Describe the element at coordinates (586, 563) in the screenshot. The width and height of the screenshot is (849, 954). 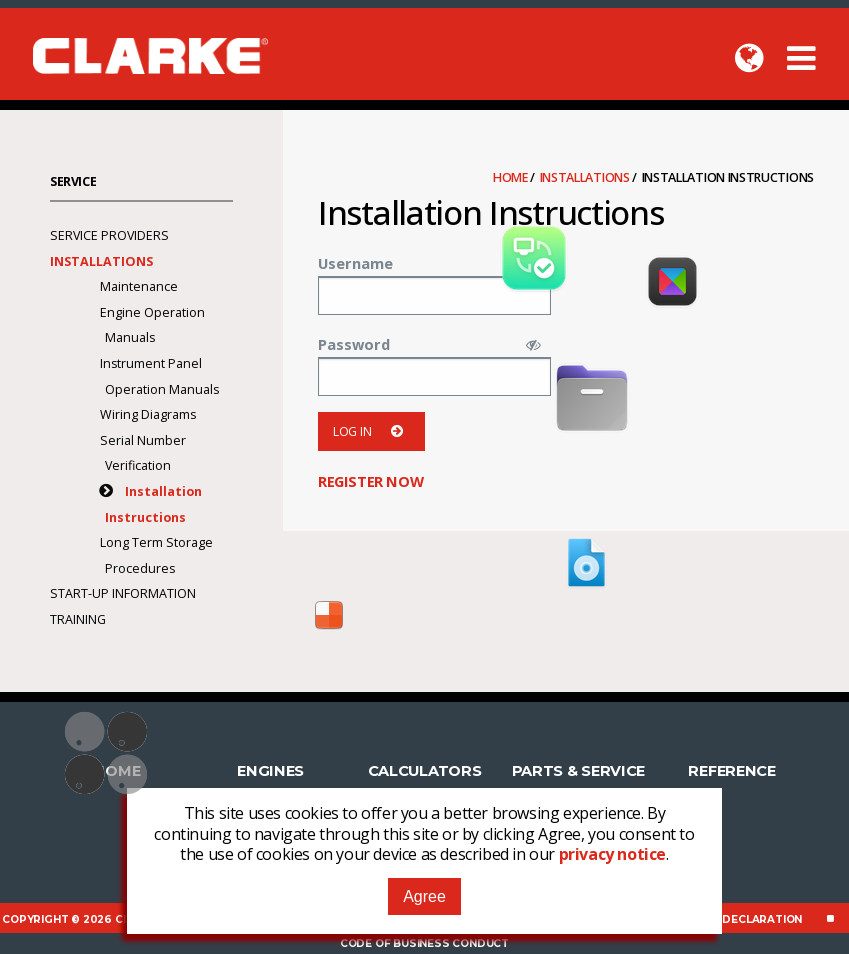
I see `an ovf virtual machine configuration file` at that location.